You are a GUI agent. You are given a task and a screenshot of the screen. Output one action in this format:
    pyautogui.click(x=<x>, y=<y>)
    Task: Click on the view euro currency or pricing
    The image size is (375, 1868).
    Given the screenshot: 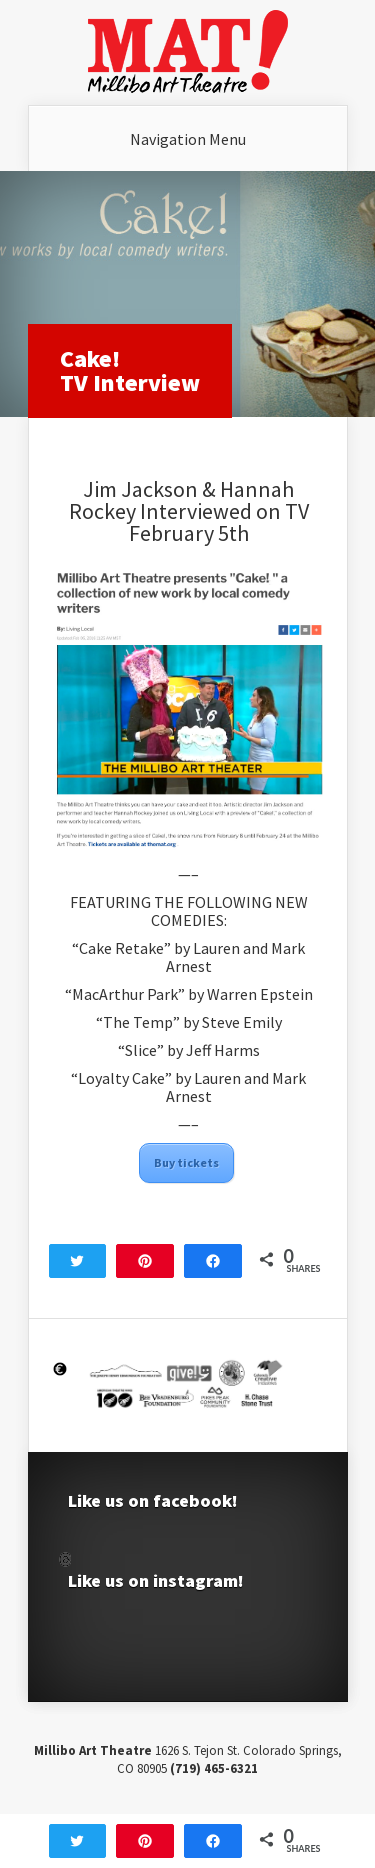 What is the action you would take?
    pyautogui.click(x=60, y=1369)
    